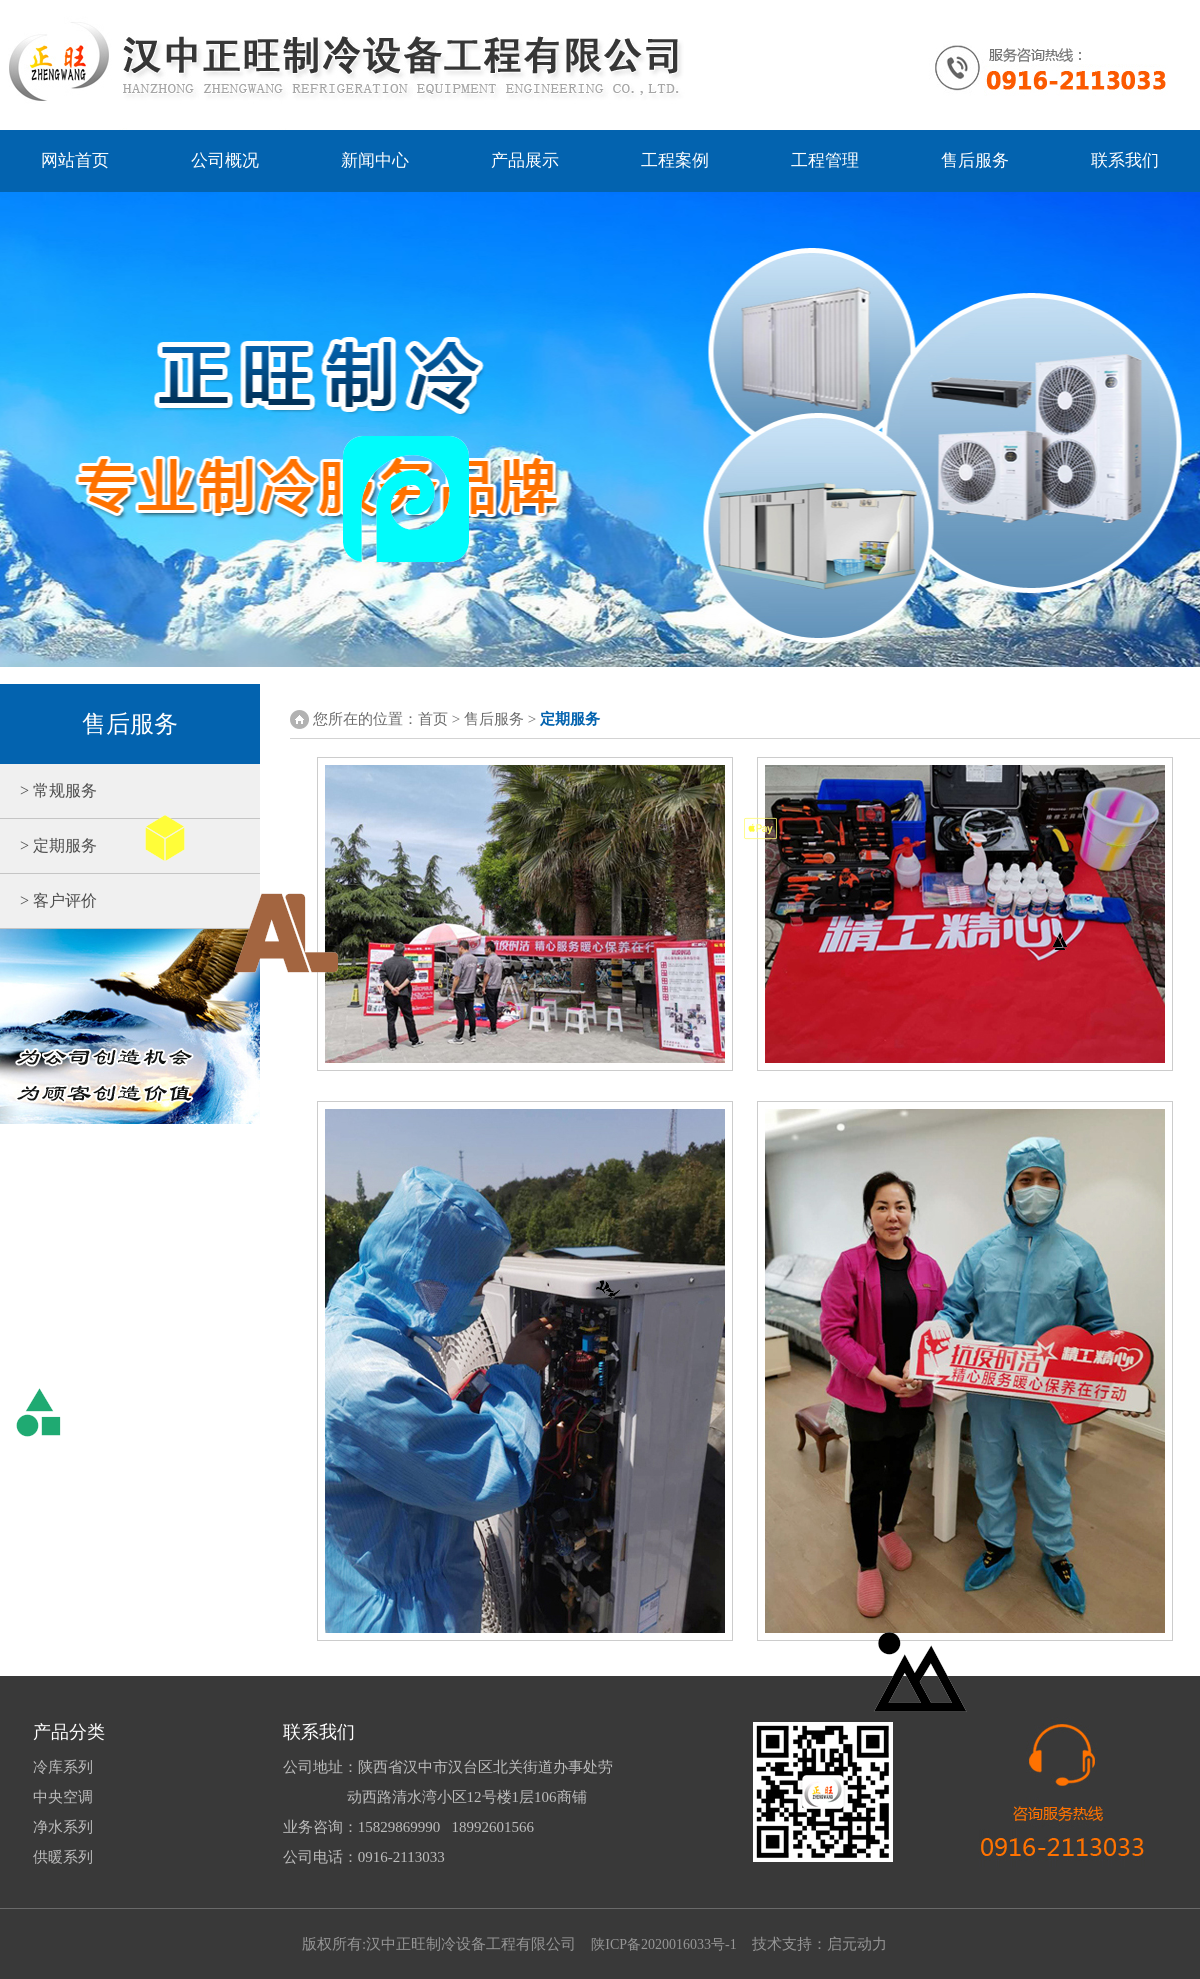 Image resolution: width=1200 pixels, height=1979 pixels. Describe the element at coordinates (608, 1289) in the screenshot. I see `open Rhinoceros 3D modeling software` at that location.